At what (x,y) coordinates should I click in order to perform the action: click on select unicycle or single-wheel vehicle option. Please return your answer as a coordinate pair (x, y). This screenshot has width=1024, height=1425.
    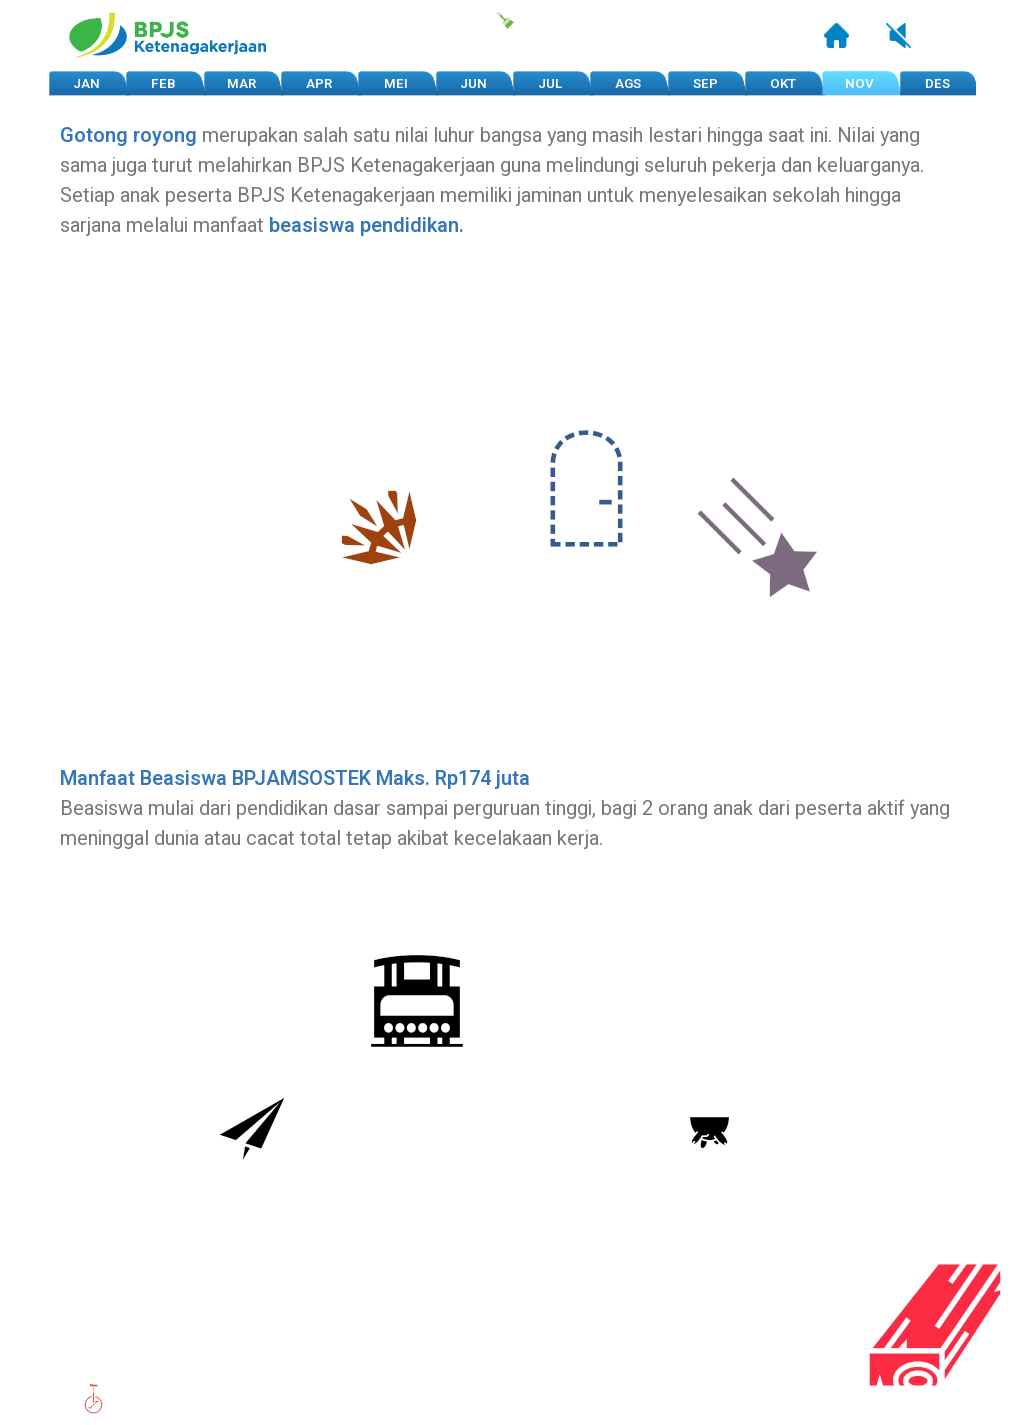
    Looking at the image, I should click on (93, 1398).